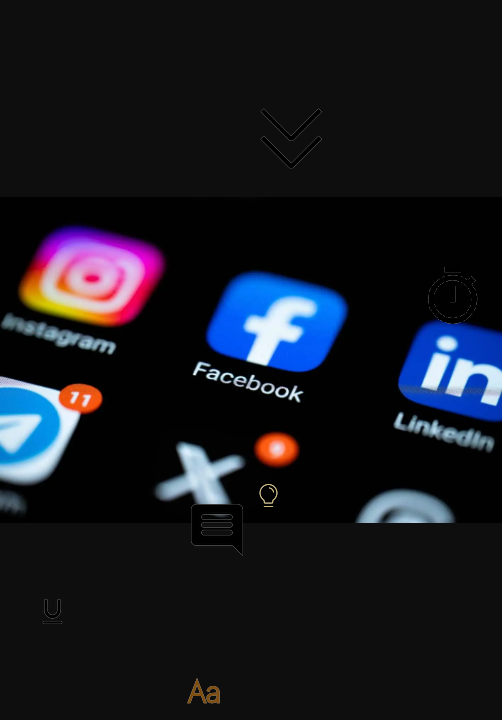  What do you see at coordinates (268, 495) in the screenshot?
I see `view tips or helpful suggestions` at bounding box center [268, 495].